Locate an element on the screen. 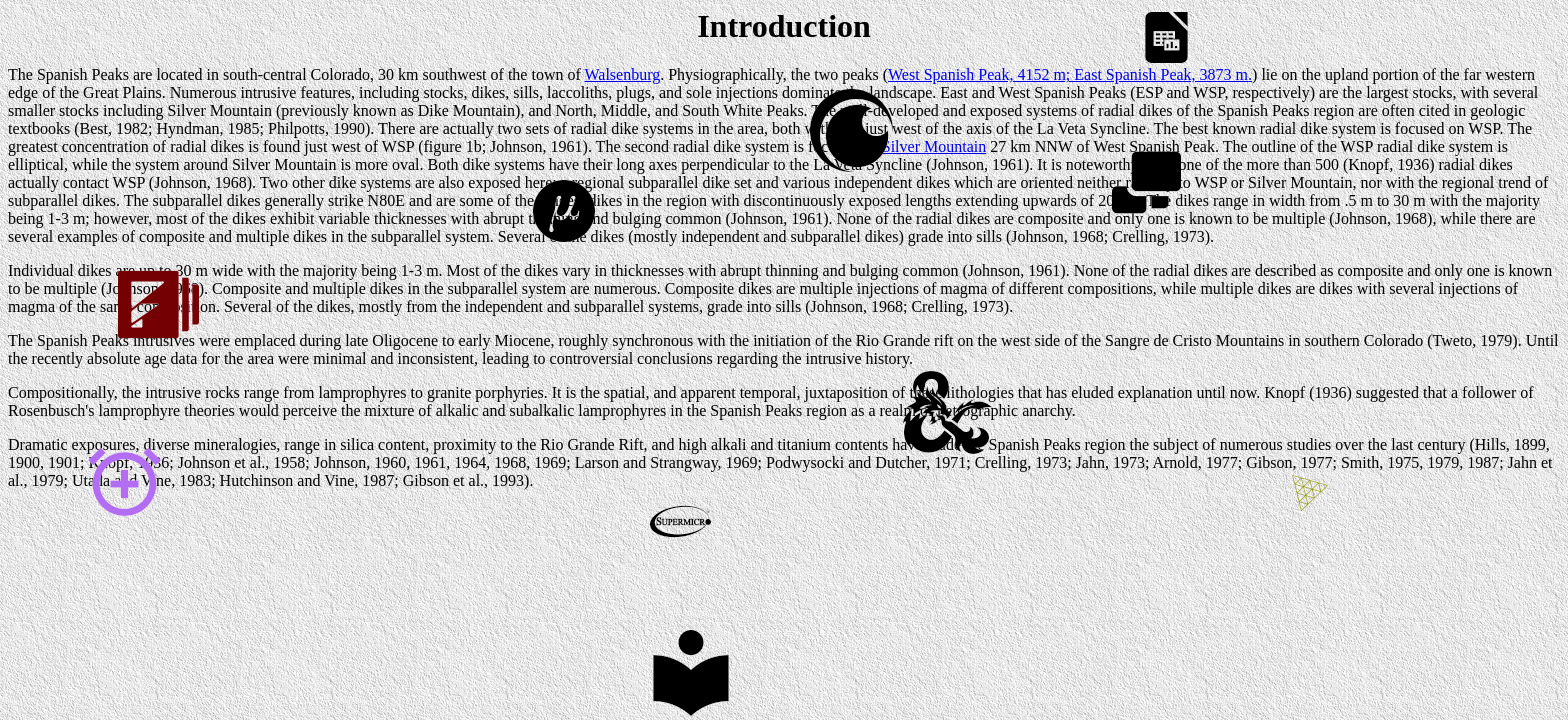 The width and height of the screenshot is (1568, 720). add a new alarm is located at coordinates (124, 480).